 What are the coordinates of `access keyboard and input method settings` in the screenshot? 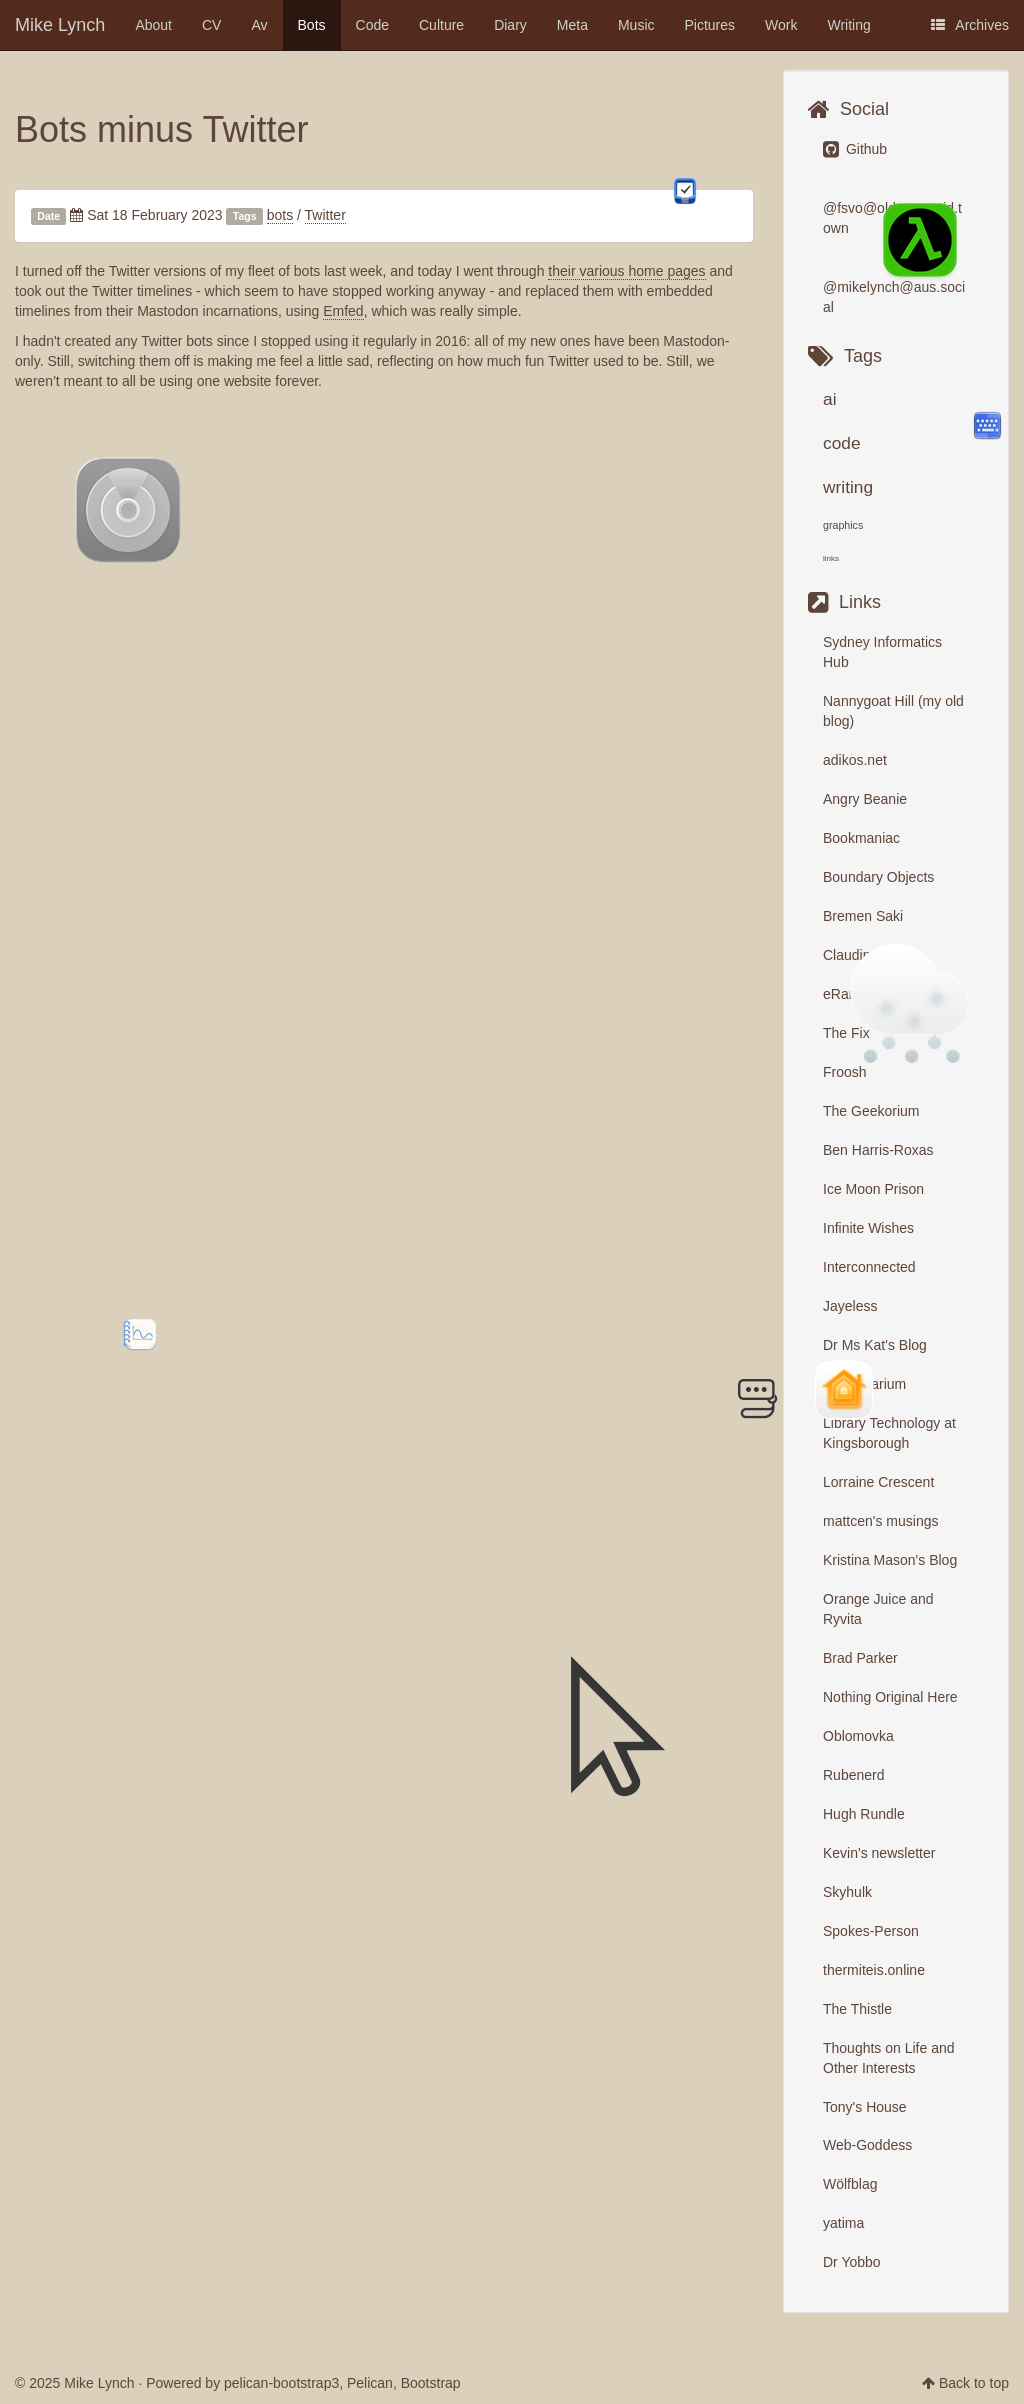 It's located at (987, 425).